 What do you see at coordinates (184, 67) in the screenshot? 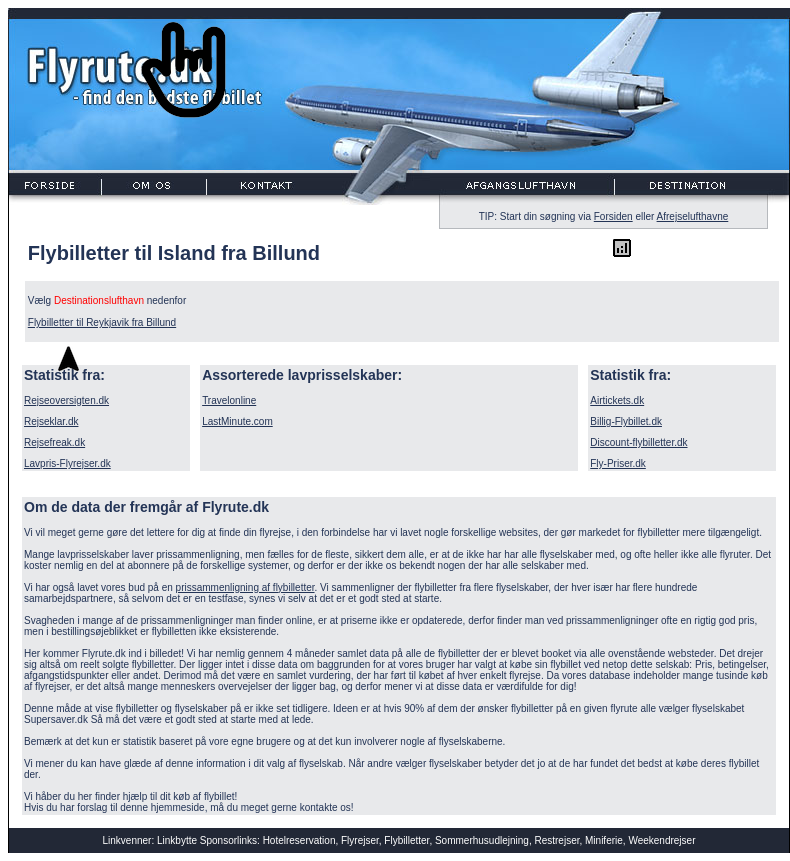
I see `express love or appreciation` at bounding box center [184, 67].